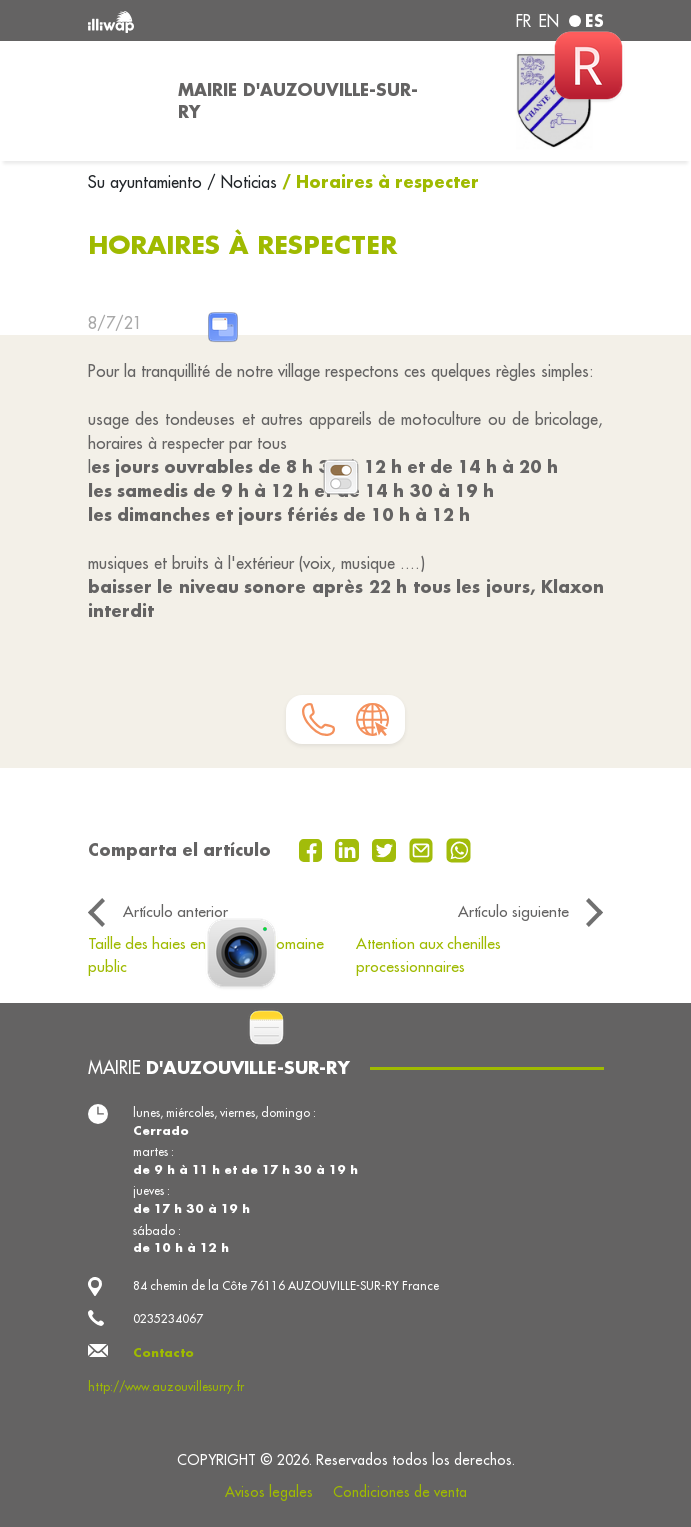  I want to click on open startup applications settings, so click(223, 327).